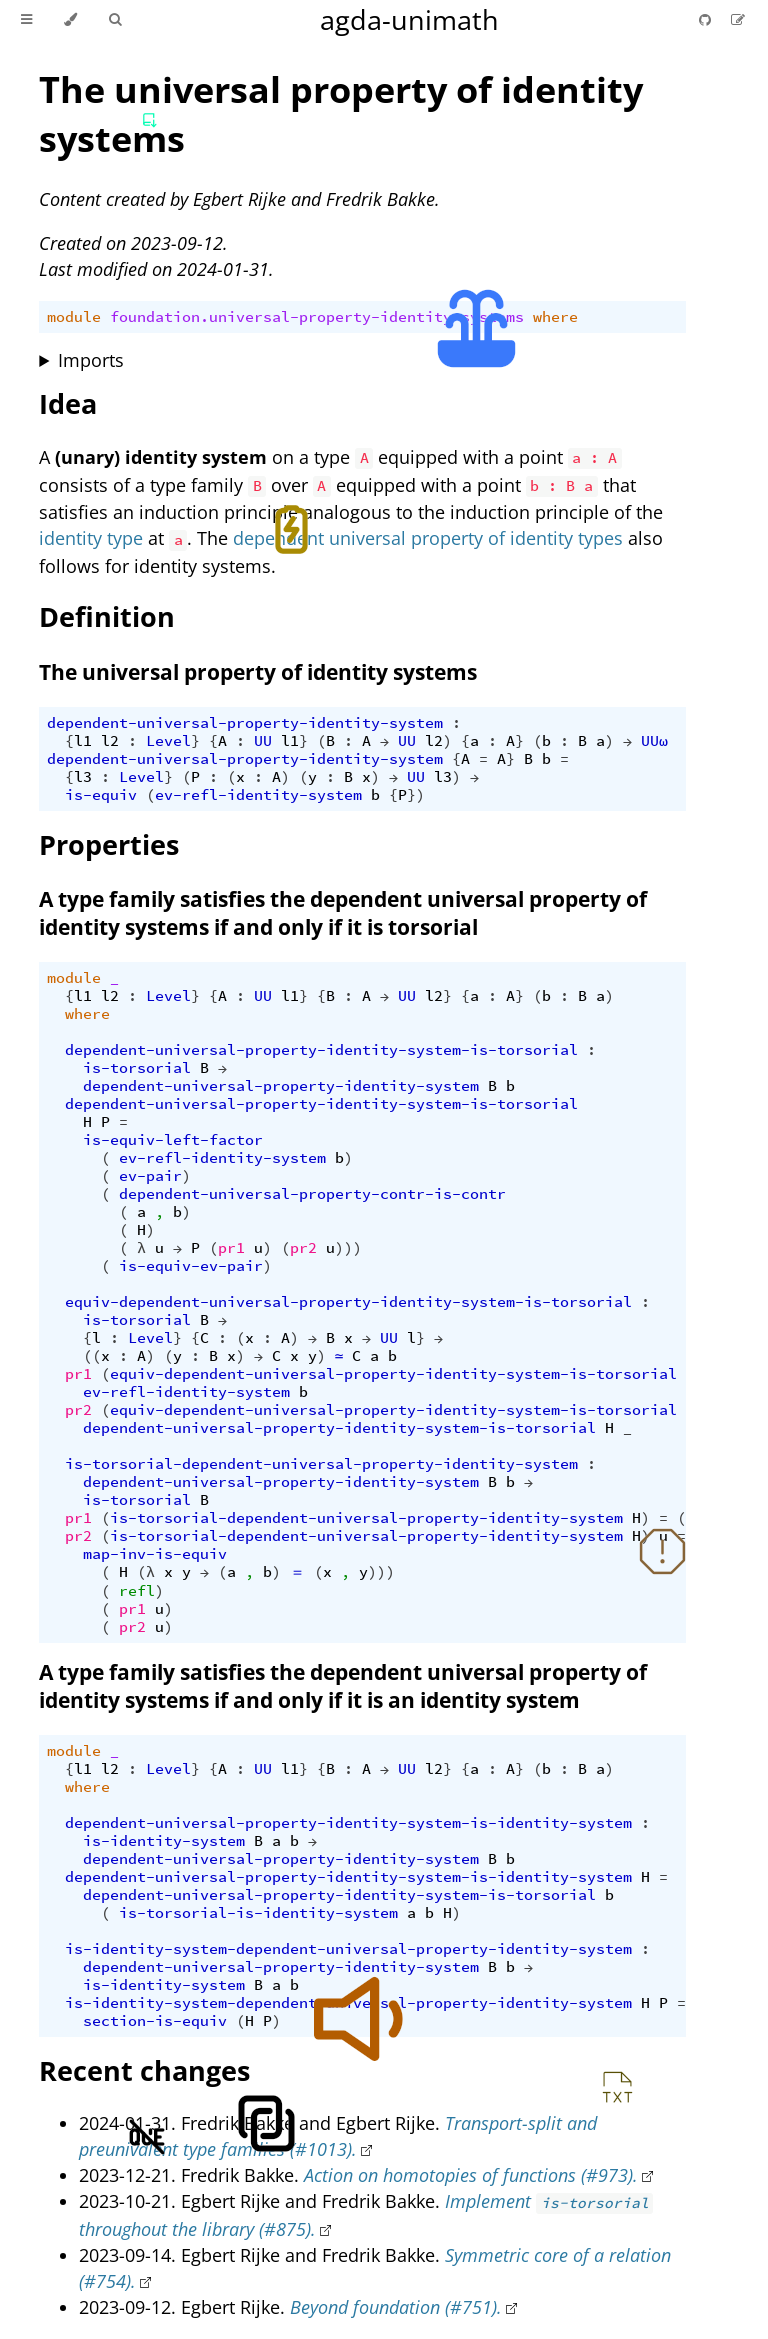  Describe the element at coordinates (662, 1551) in the screenshot. I see `indicates a warning or critical alert` at that location.